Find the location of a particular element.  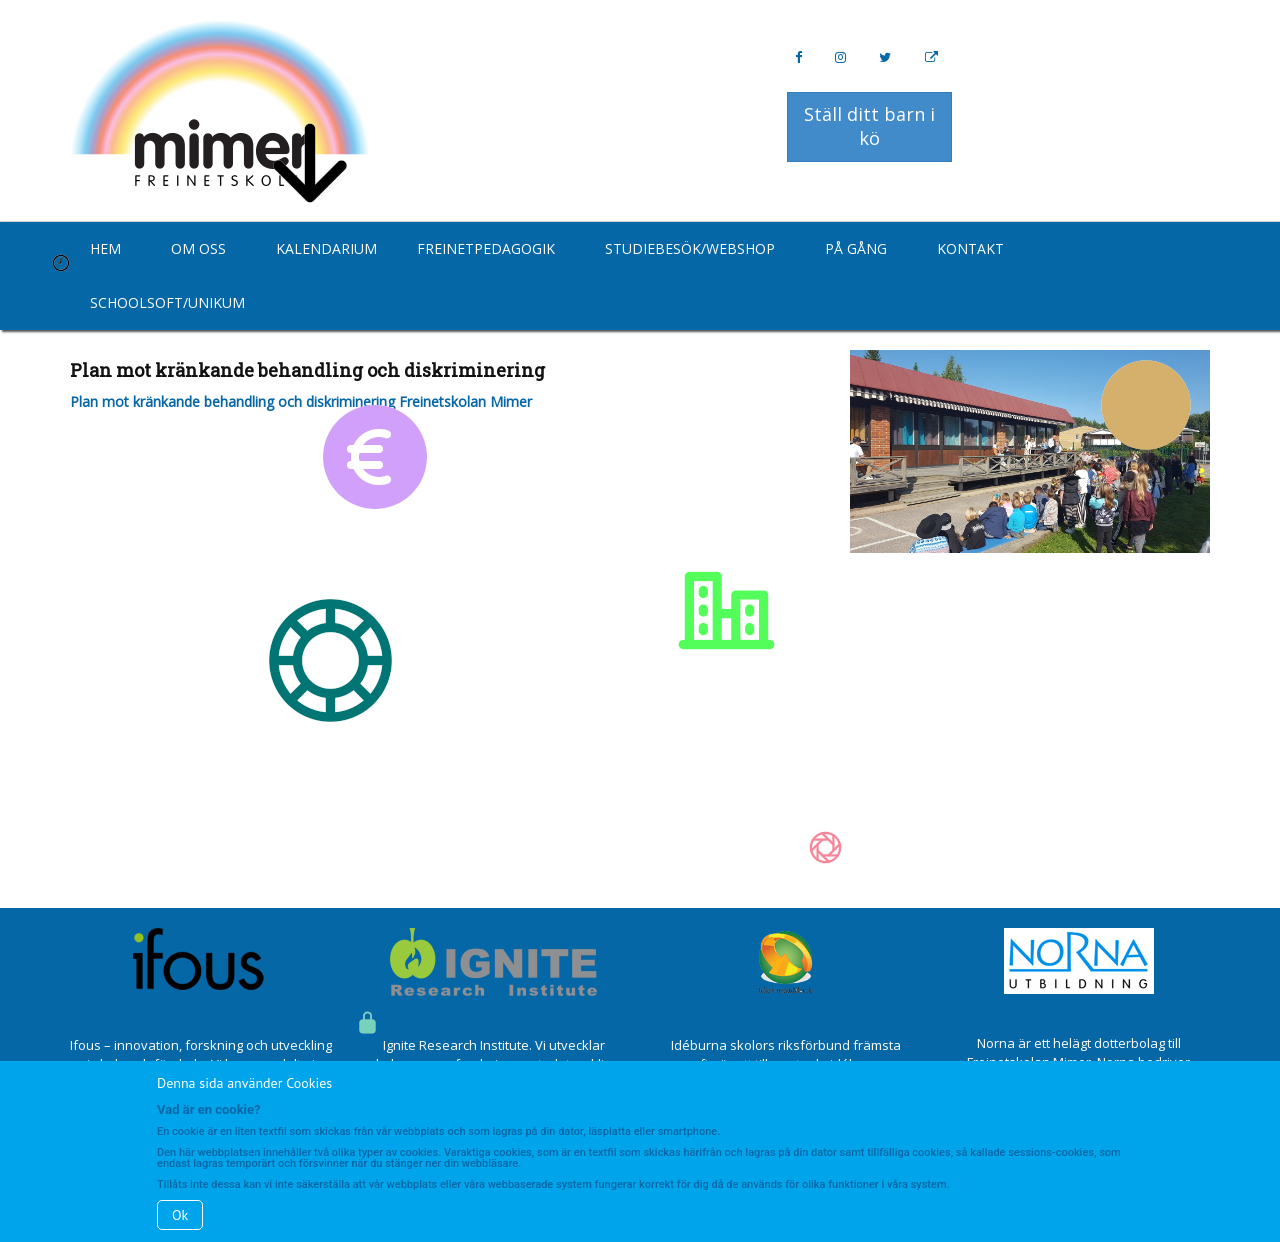

access casino or gambling features is located at coordinates (330, 660).